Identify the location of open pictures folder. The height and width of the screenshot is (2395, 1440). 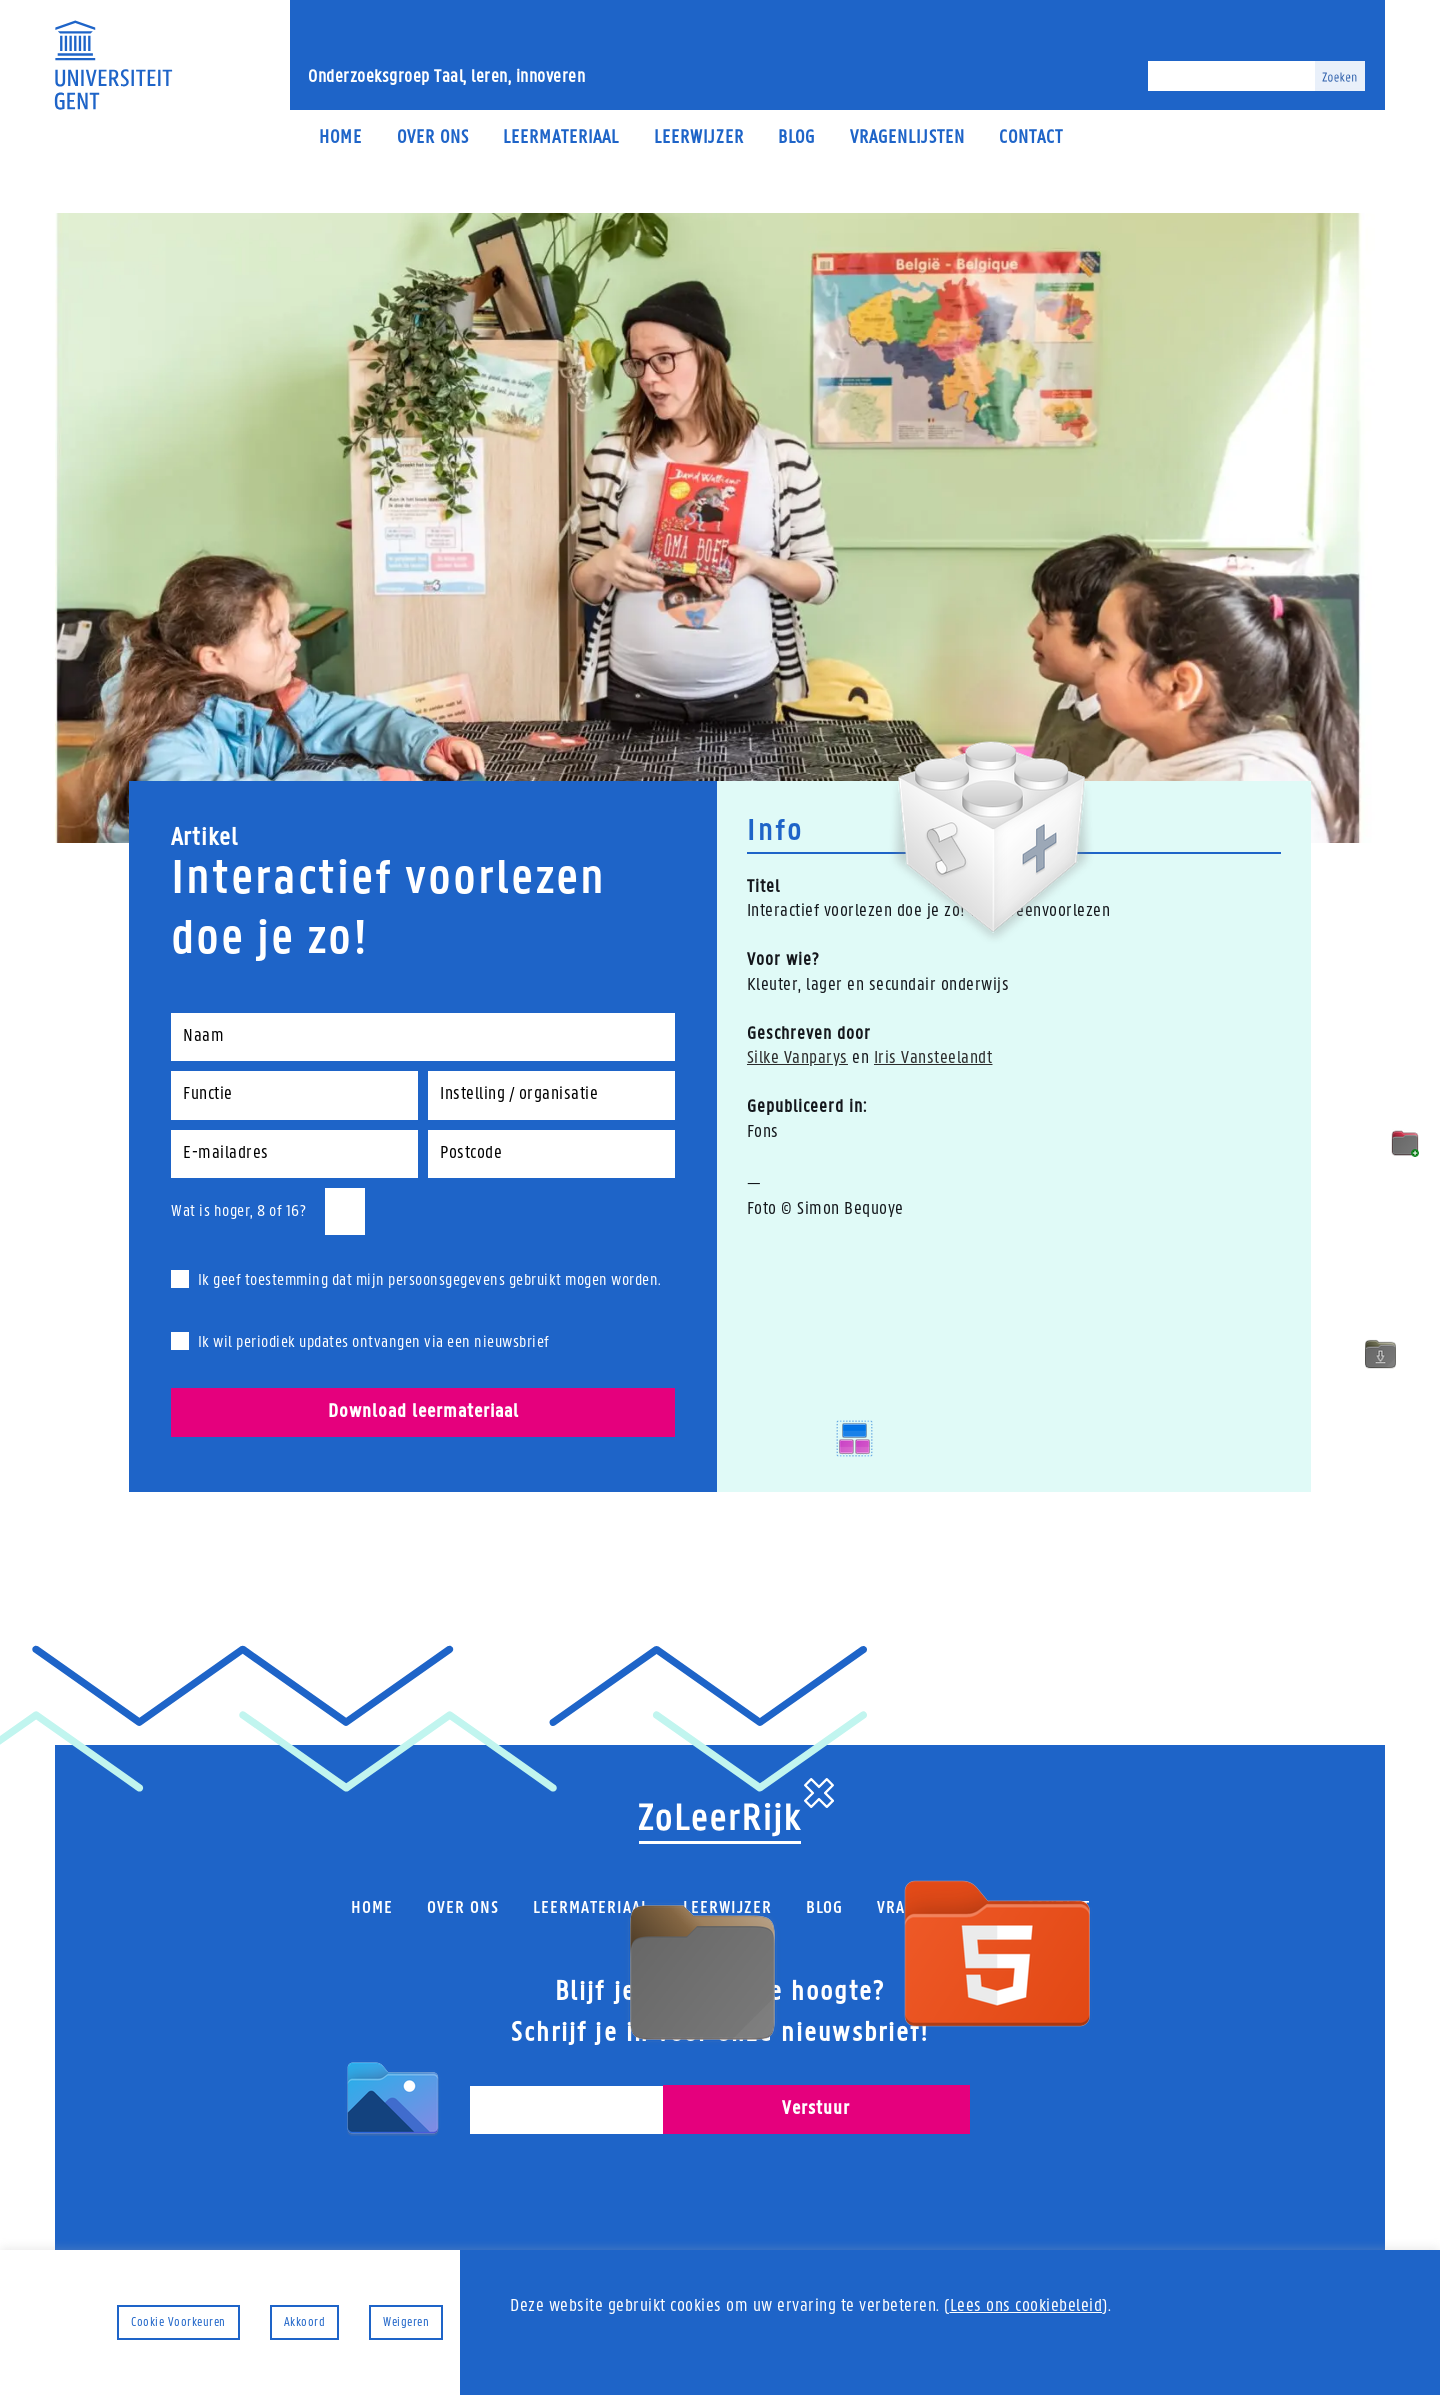
(392, 2100).